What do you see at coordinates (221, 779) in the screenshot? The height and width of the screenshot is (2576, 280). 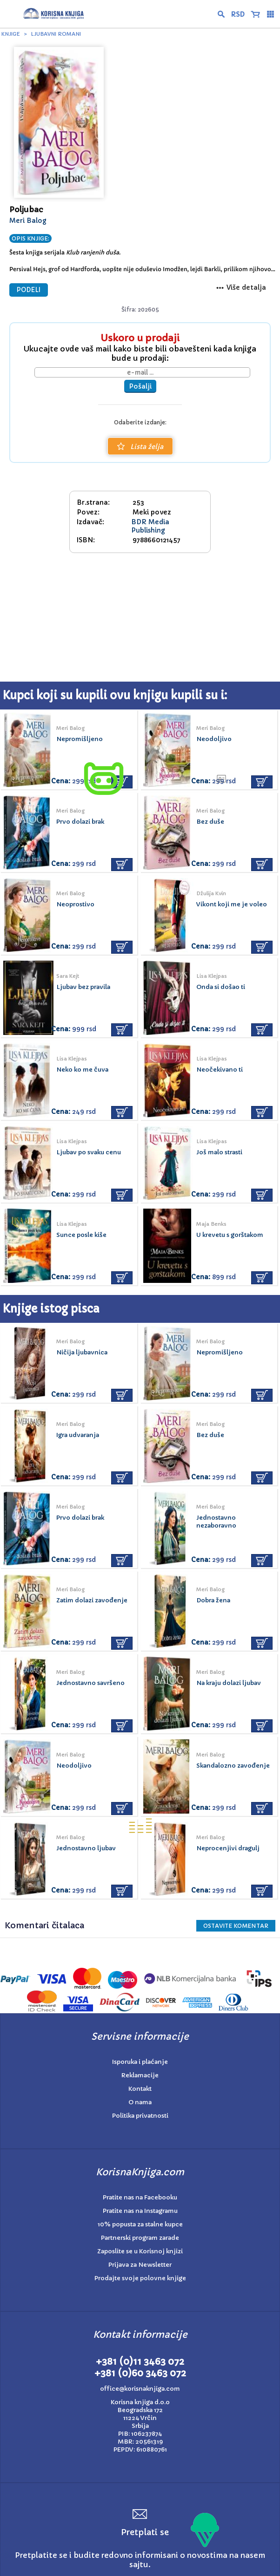 I see `view profile or account information` at bounding box center [221, 779].